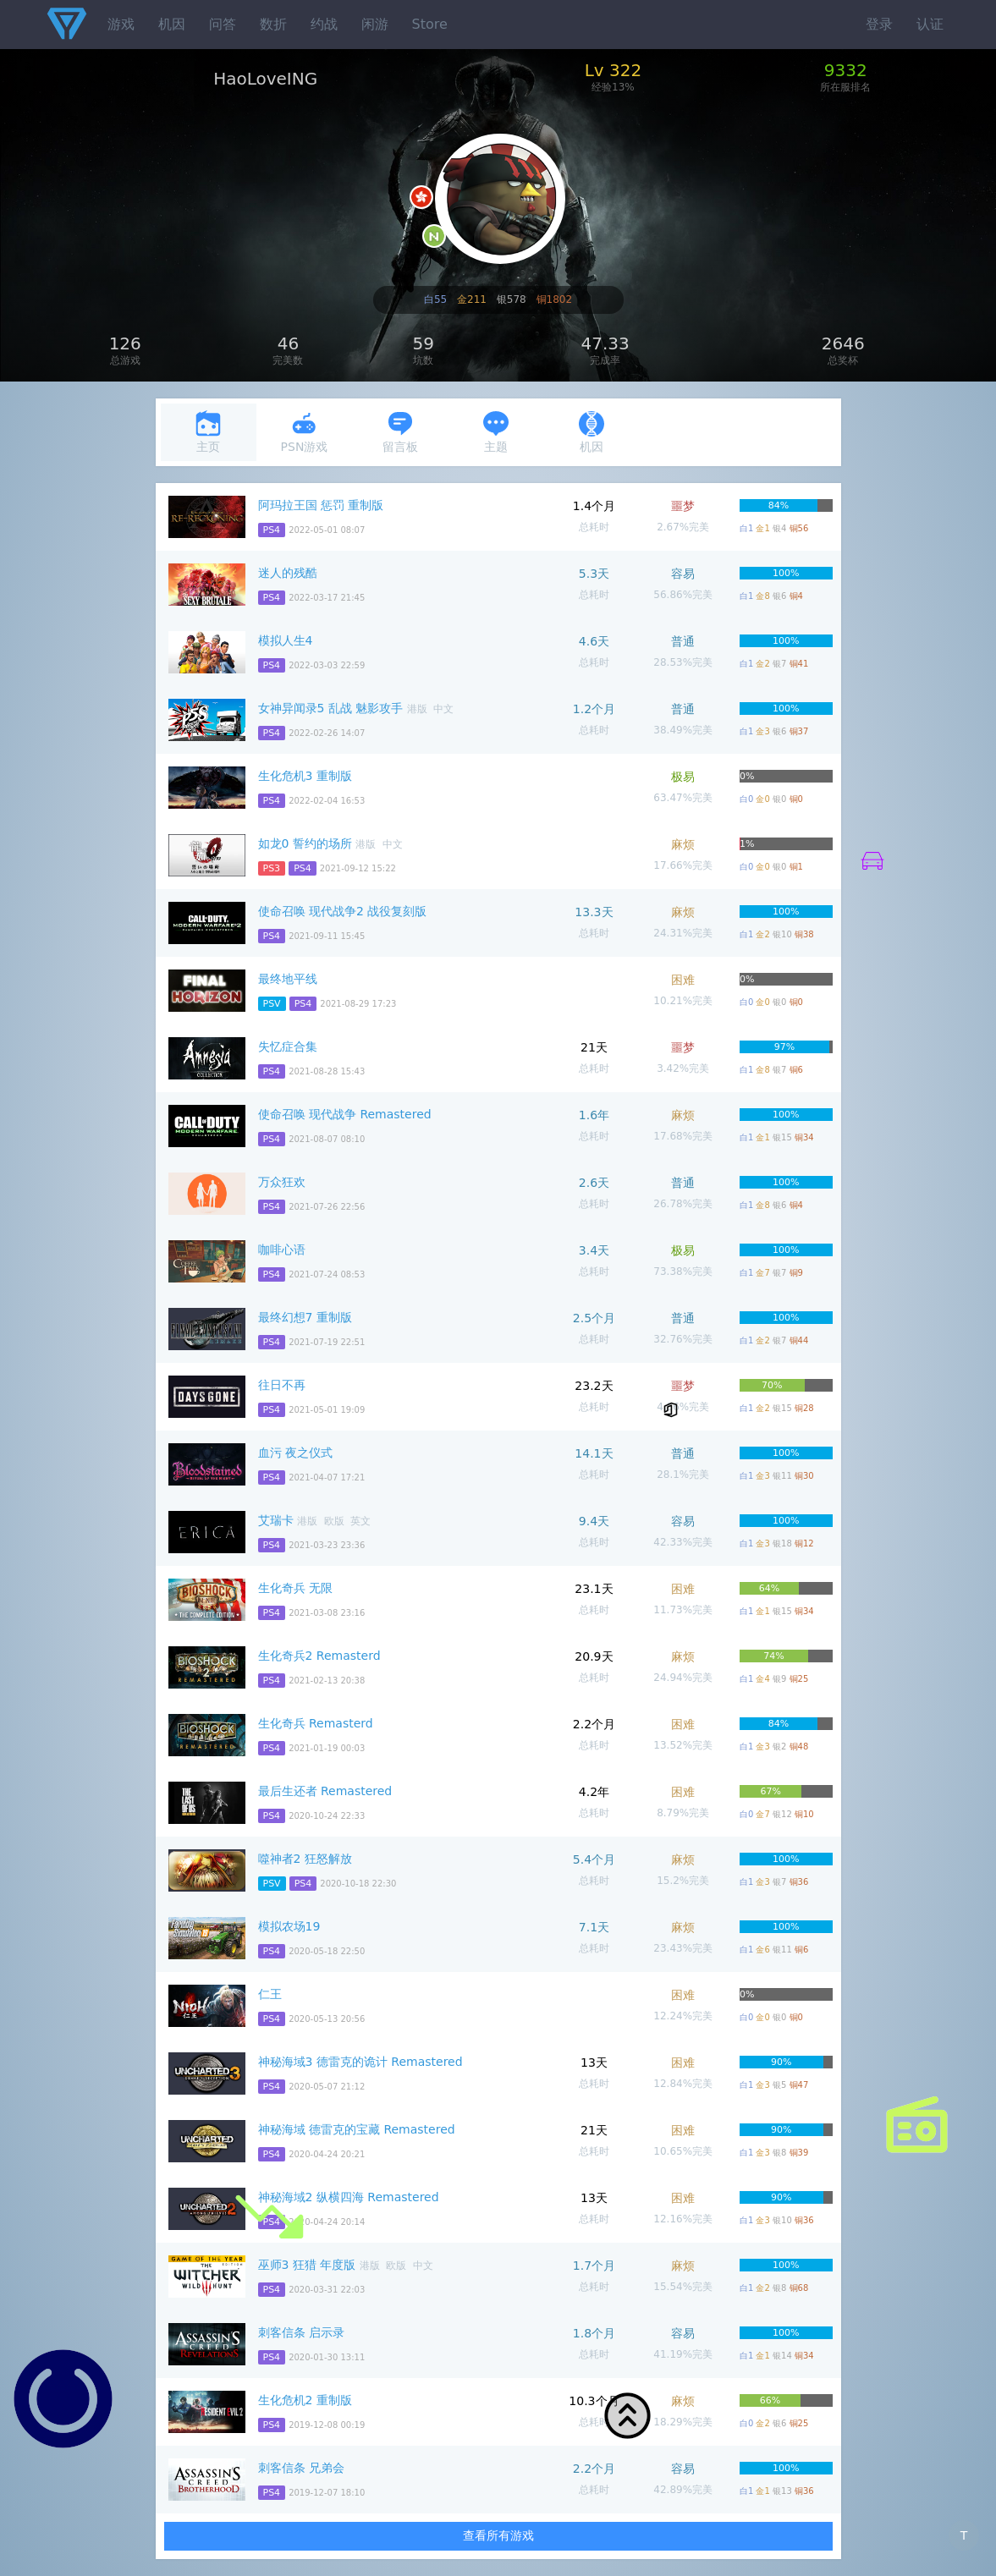 Image resolution: width=996 pixels, height=2576 pixels. I want to click on open Microsoft Office suite, so click(670, 1409).